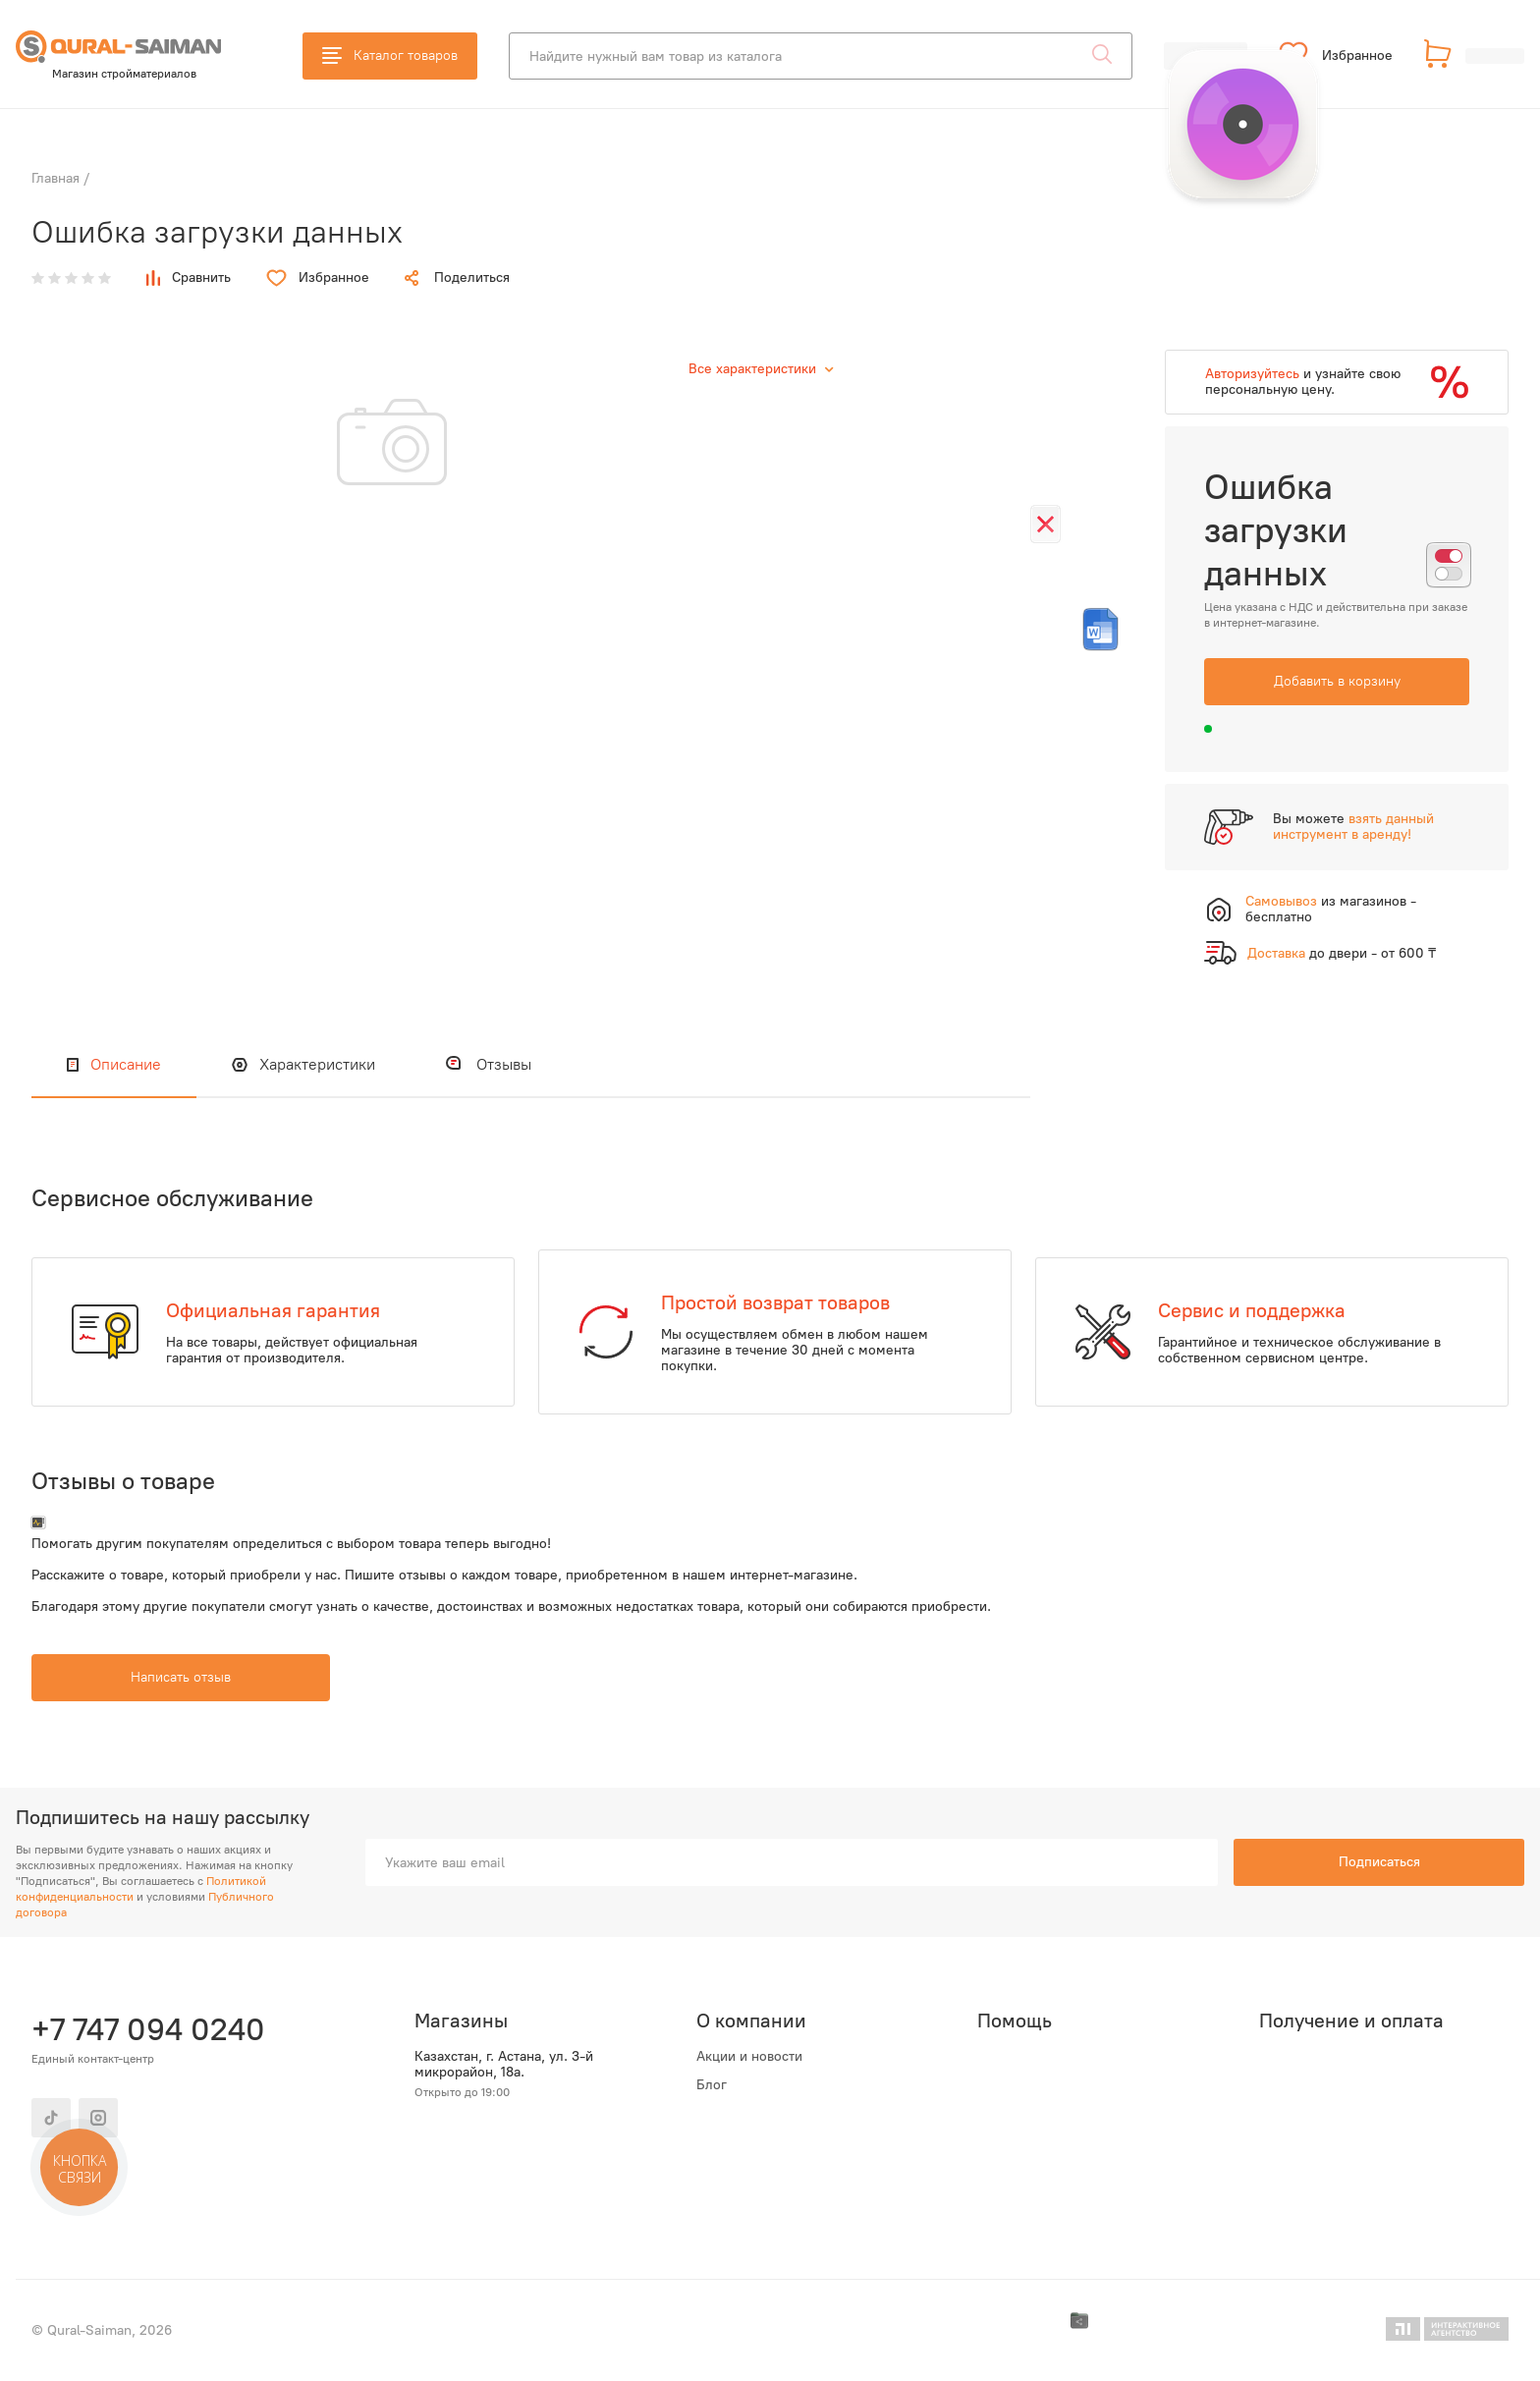  What do you see at coordinates (1449, 565) in the screenshot?
I see `open unity tweak tool settings` at bounding box center [1449, 565].